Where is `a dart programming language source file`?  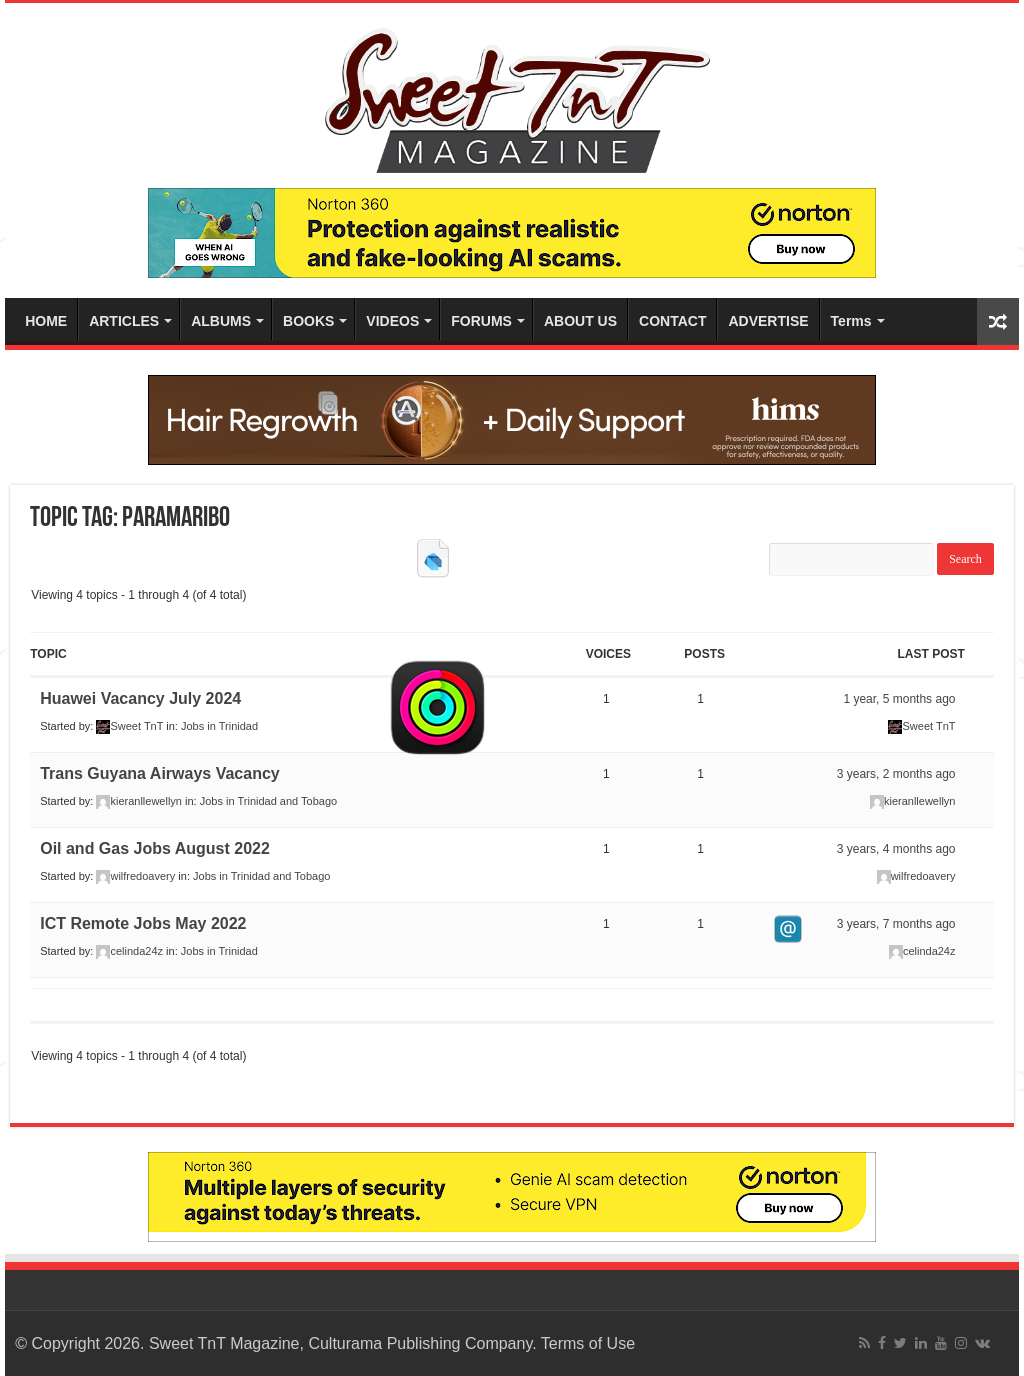
a dart programming language source file is located at coordinates (433, 558).